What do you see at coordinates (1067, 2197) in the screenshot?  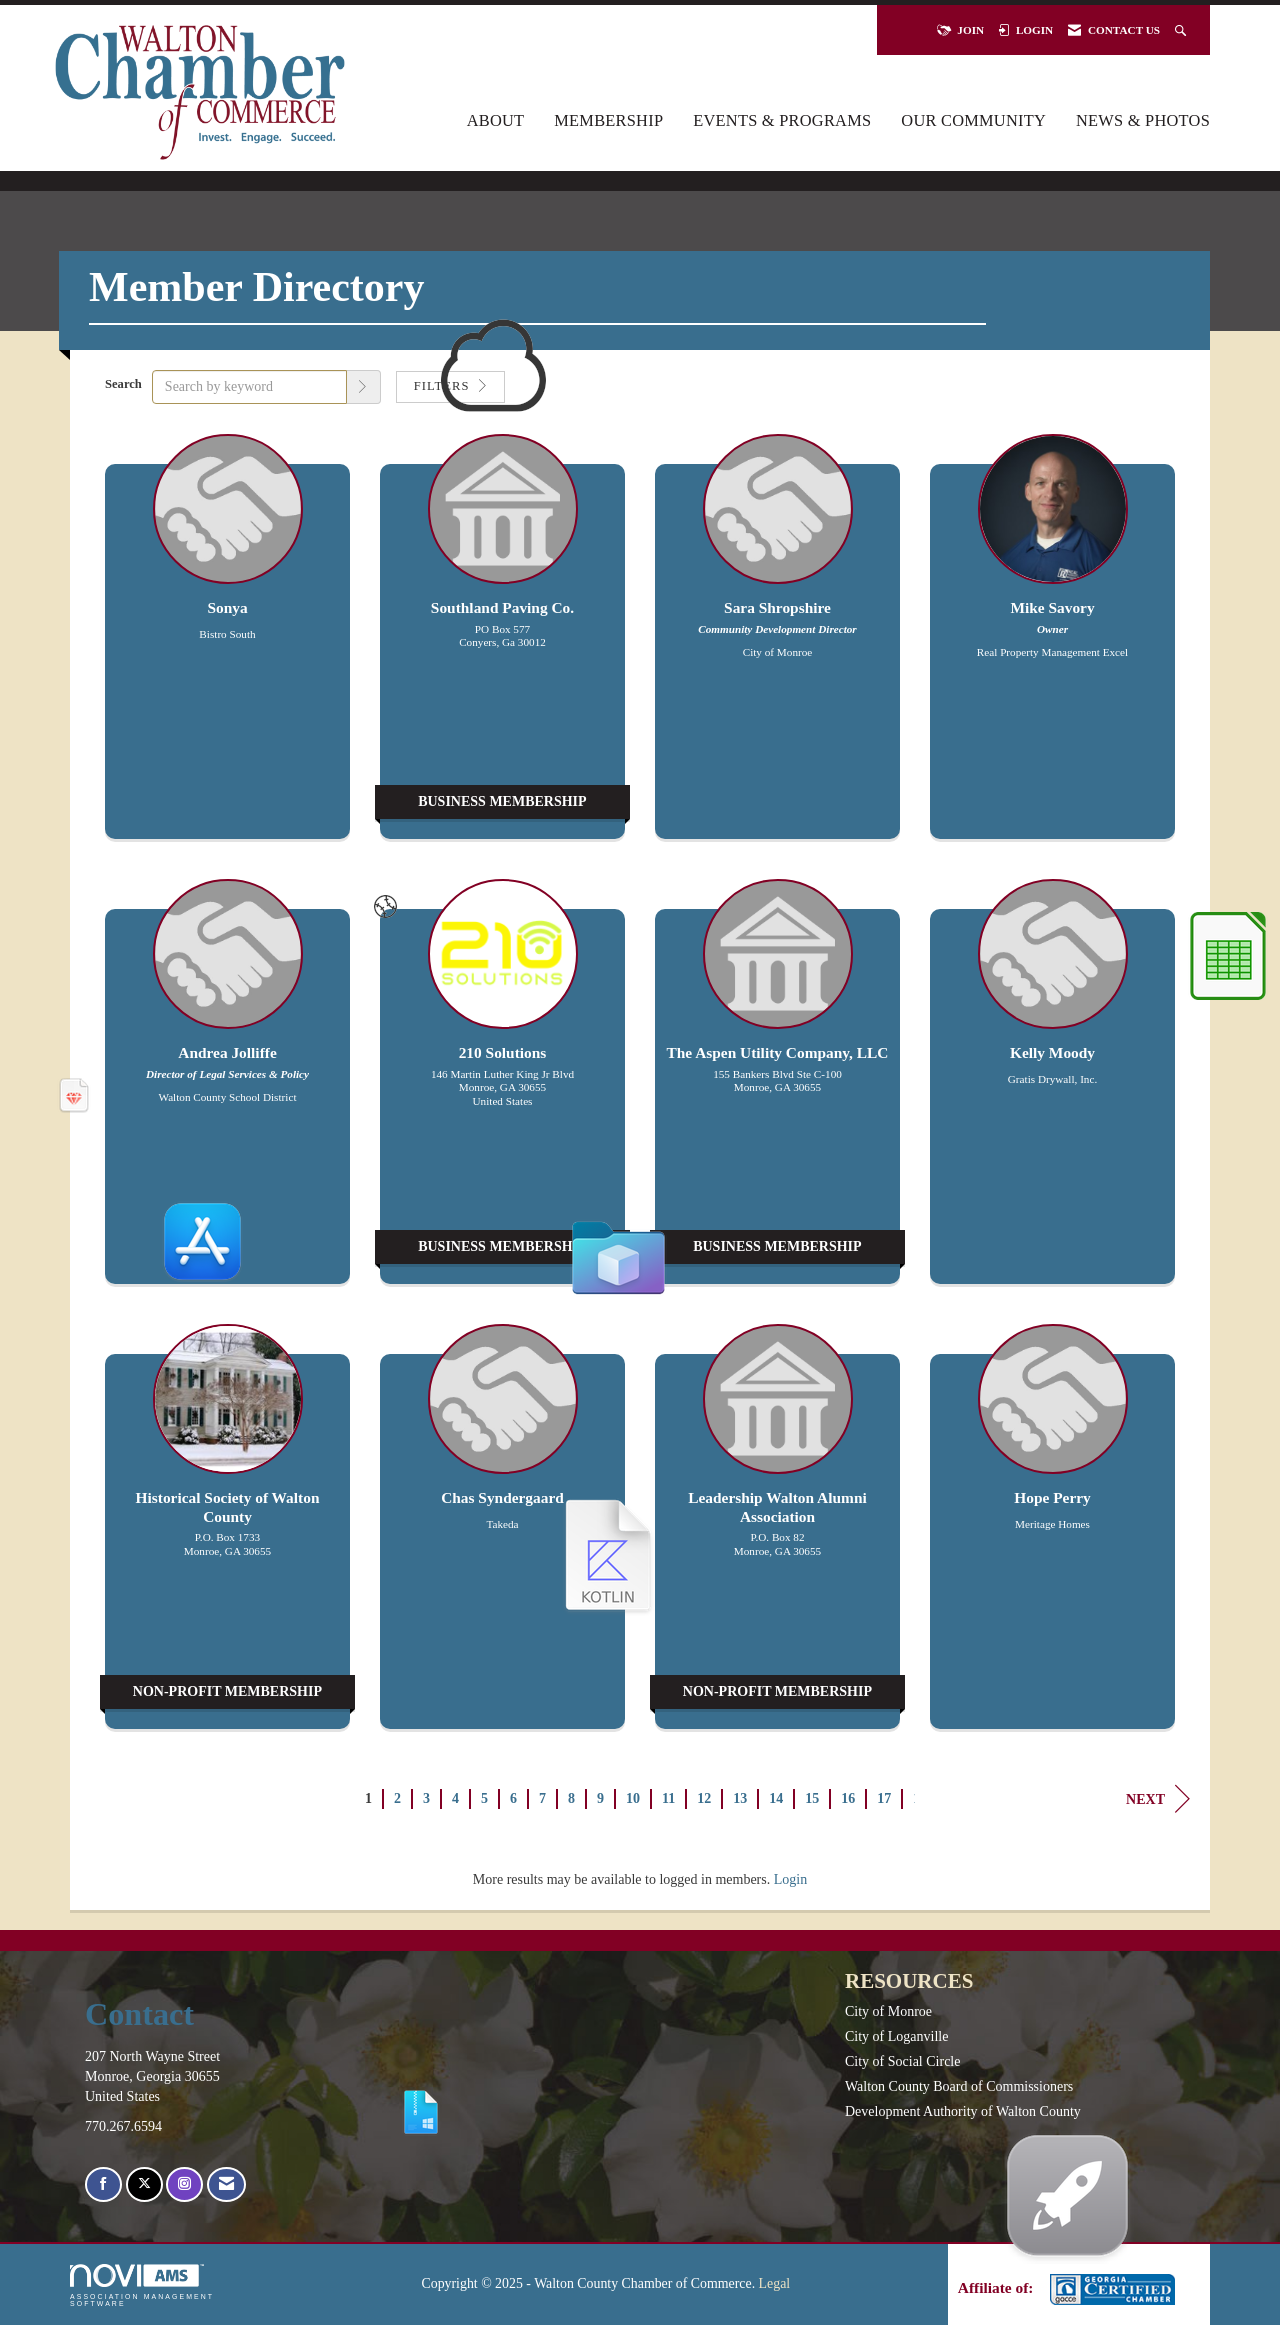 I see `access startup and login session preferences` at bounding box center [1067, 2197].